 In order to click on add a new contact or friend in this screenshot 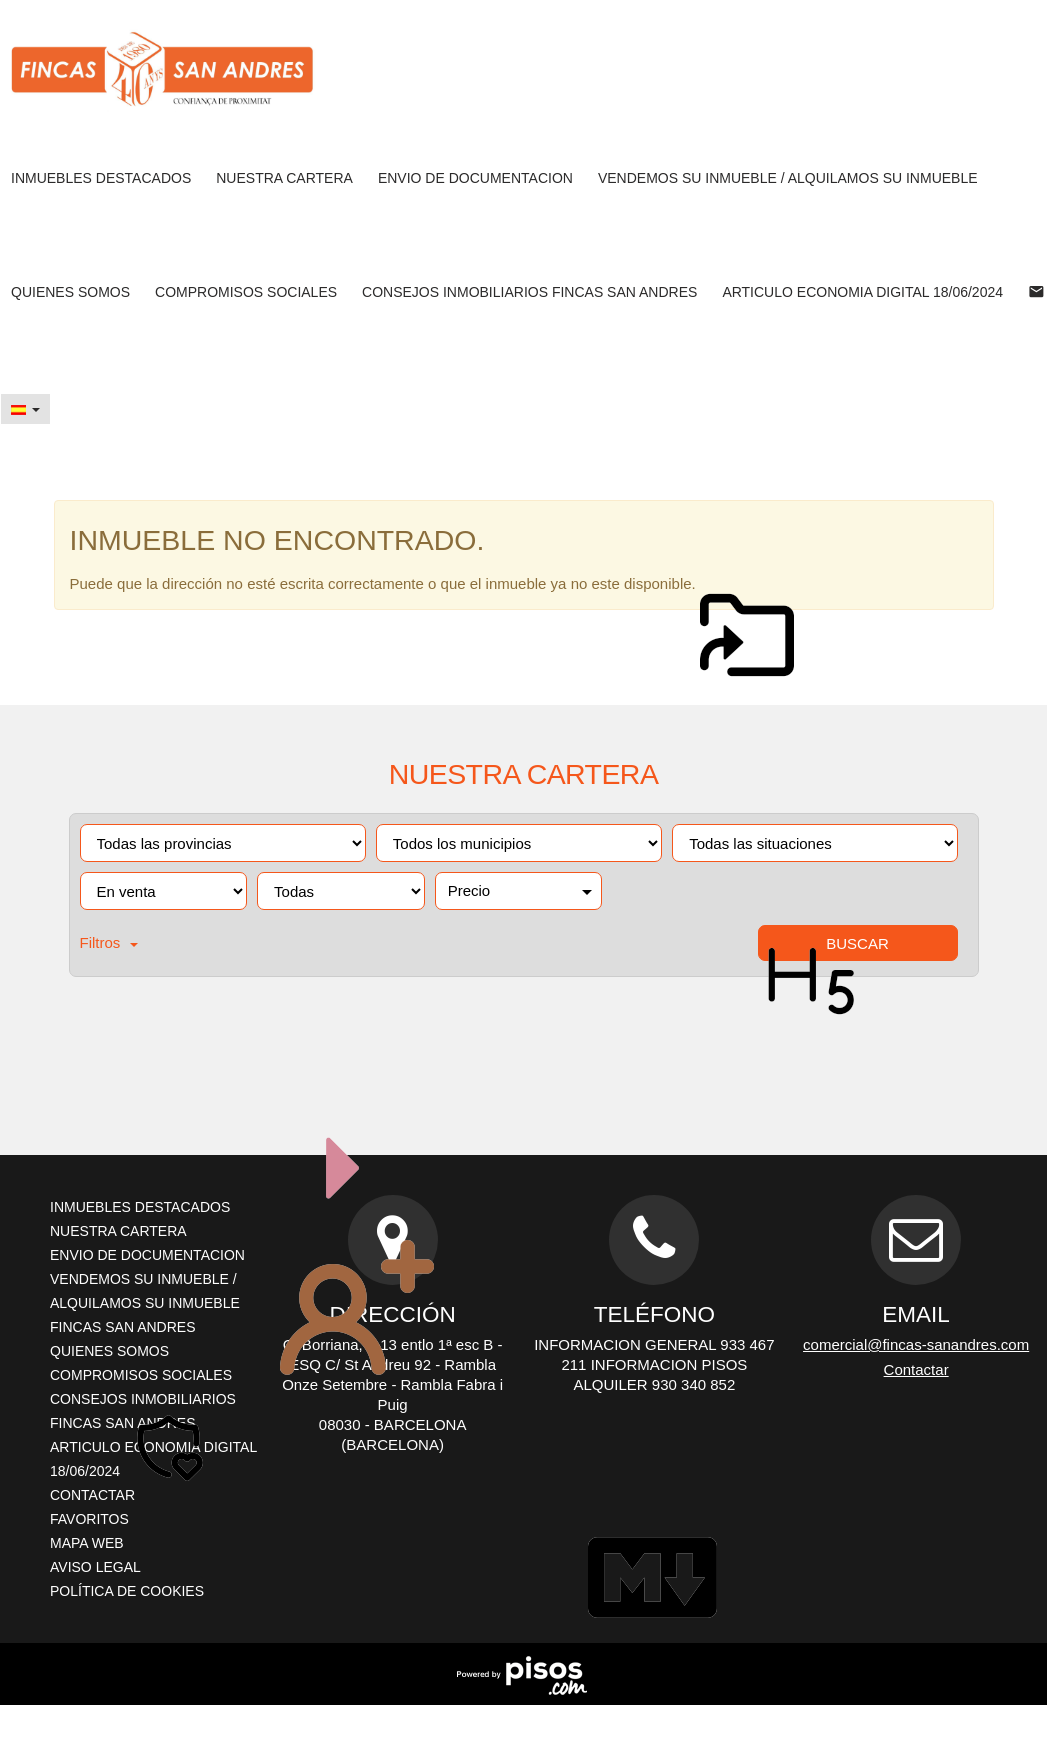, I will do `click(357, 1317)`.